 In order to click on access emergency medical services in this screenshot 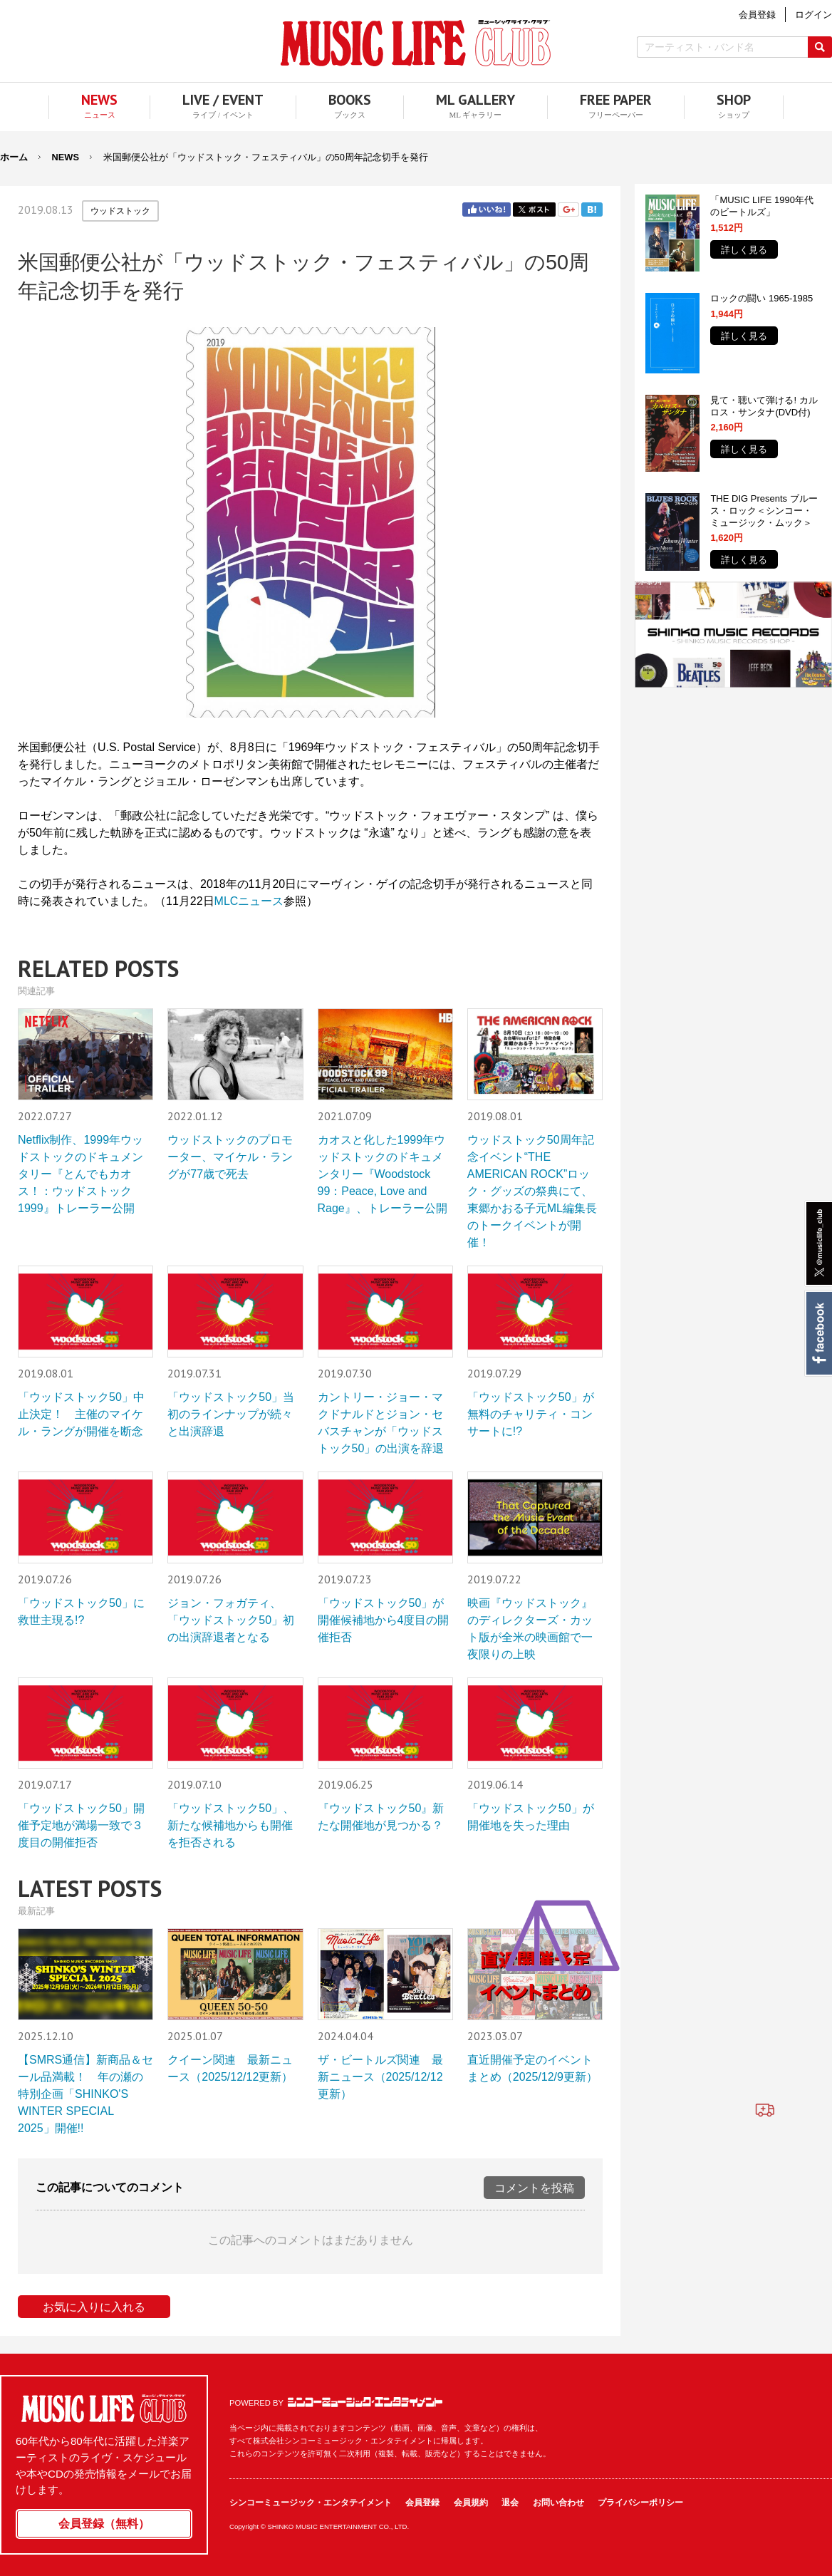, I will do `click(764, 2109)`.